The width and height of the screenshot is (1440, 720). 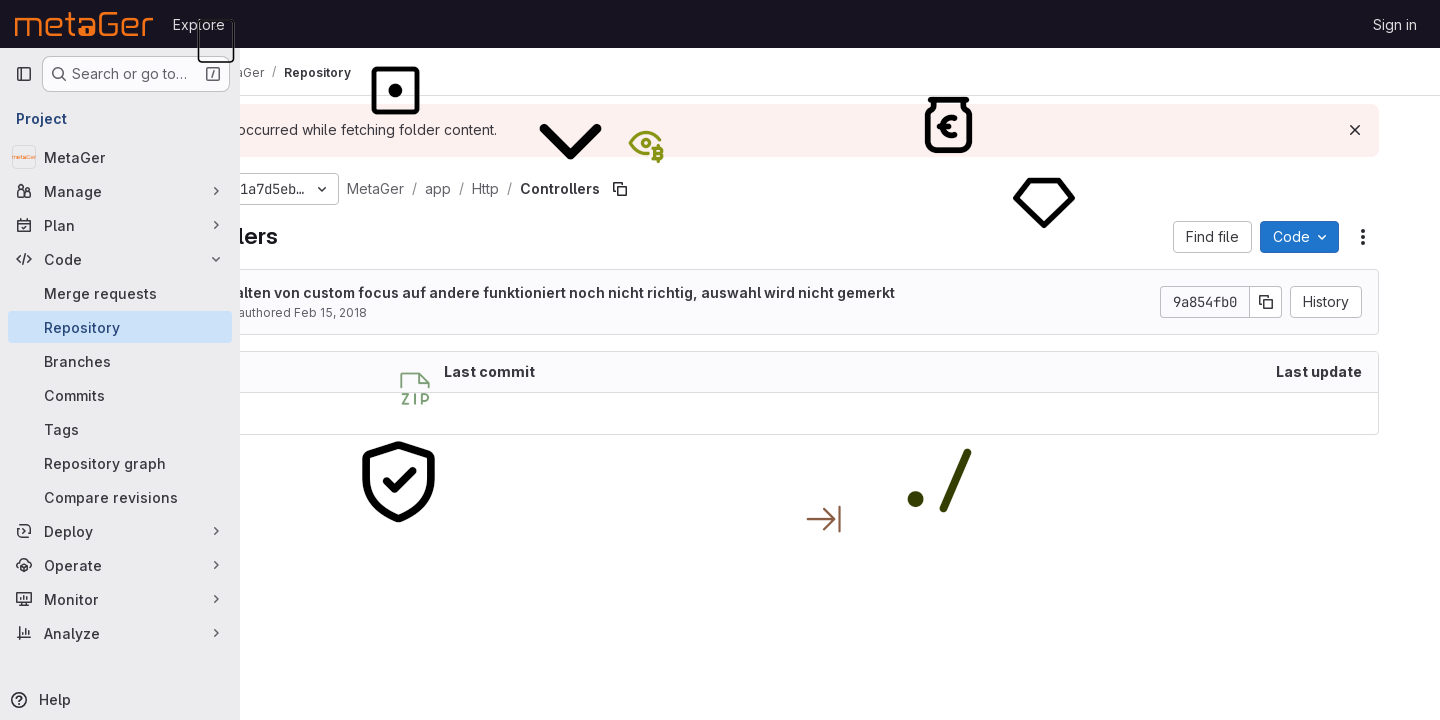 What do you see at coordinates (948, 123) in the screenshot?
I see `leave a tip or donation in euros` at bounding box center [948, 123].